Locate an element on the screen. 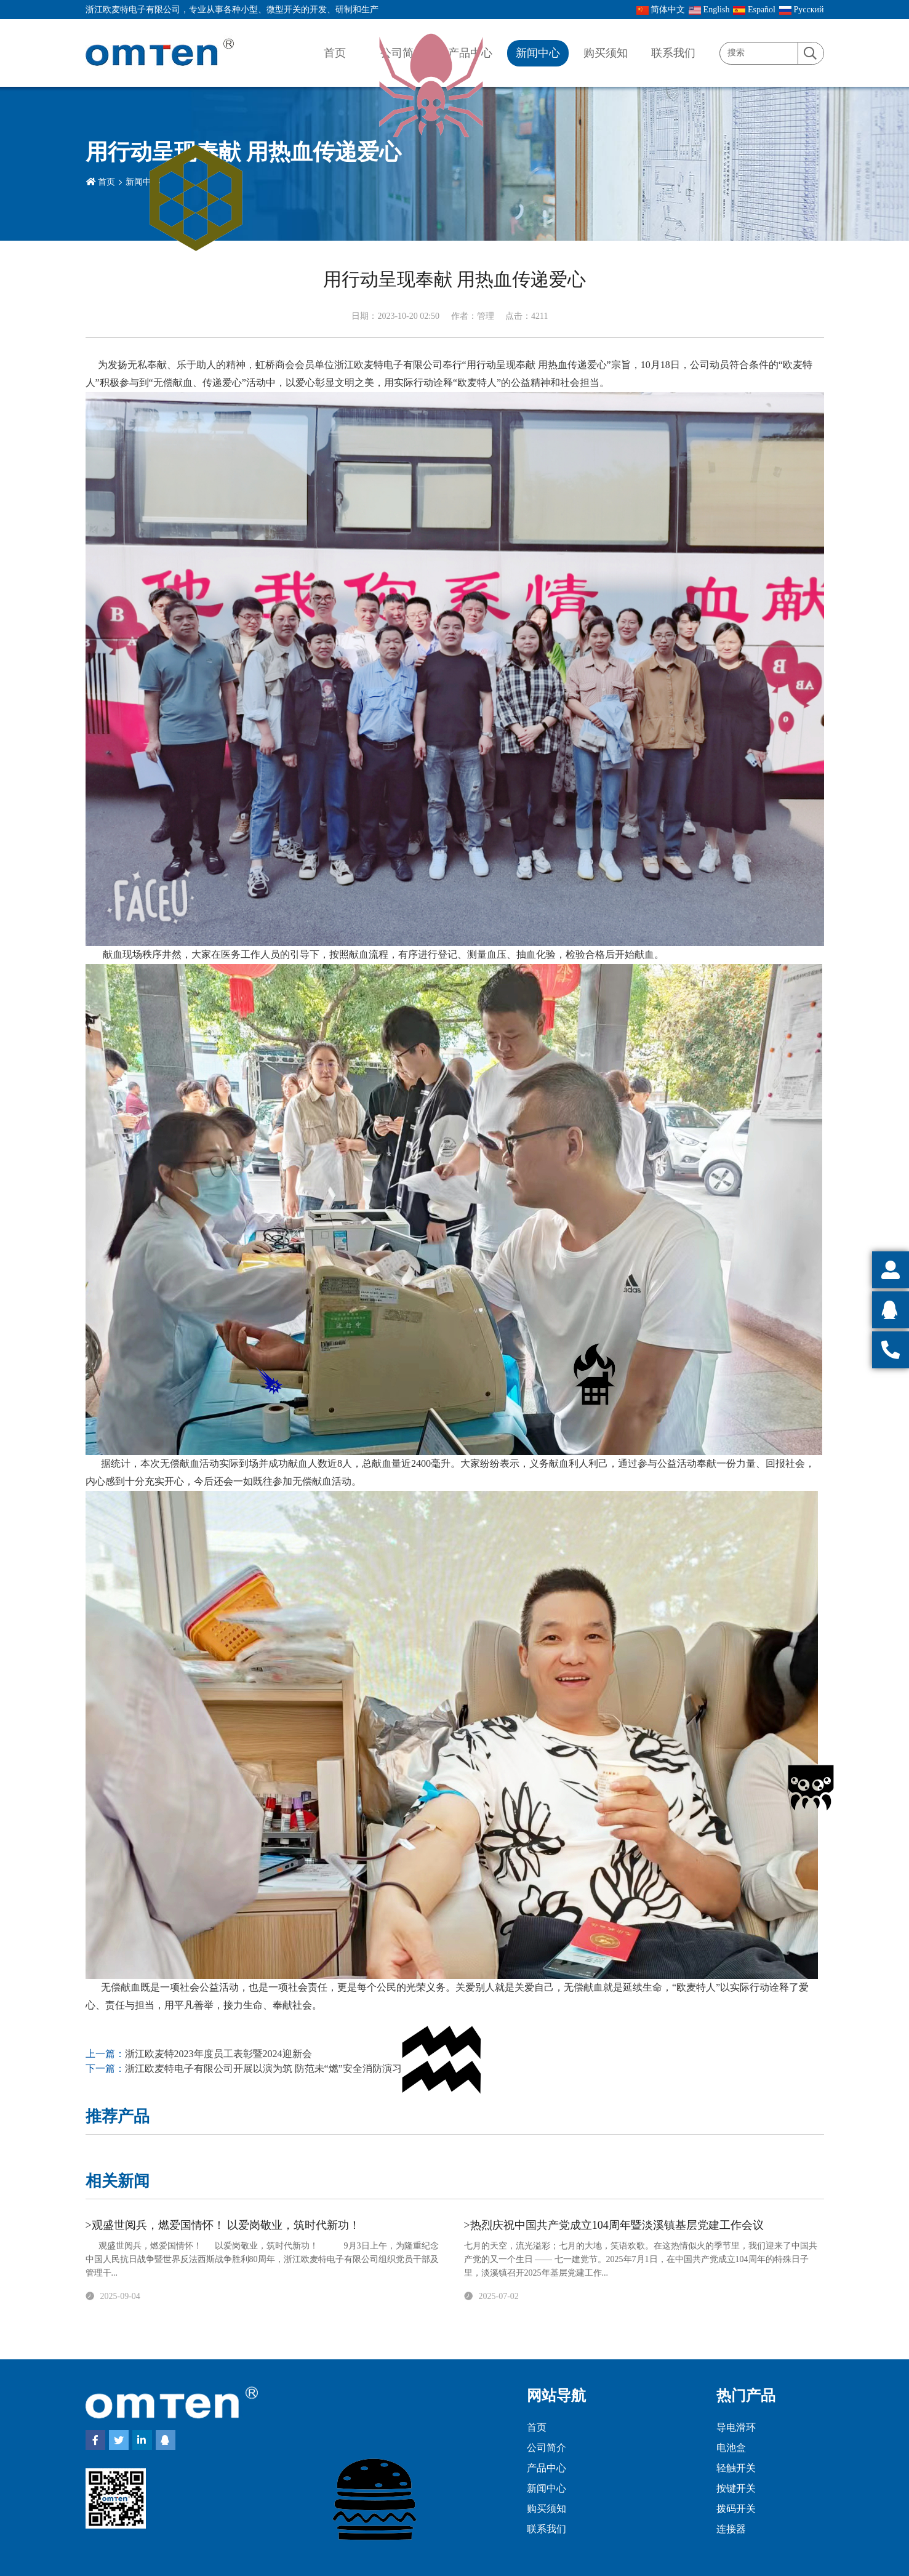 This screenshot has width=909, height=2576. food or restaurant category is located at coordinates (374, 2499).